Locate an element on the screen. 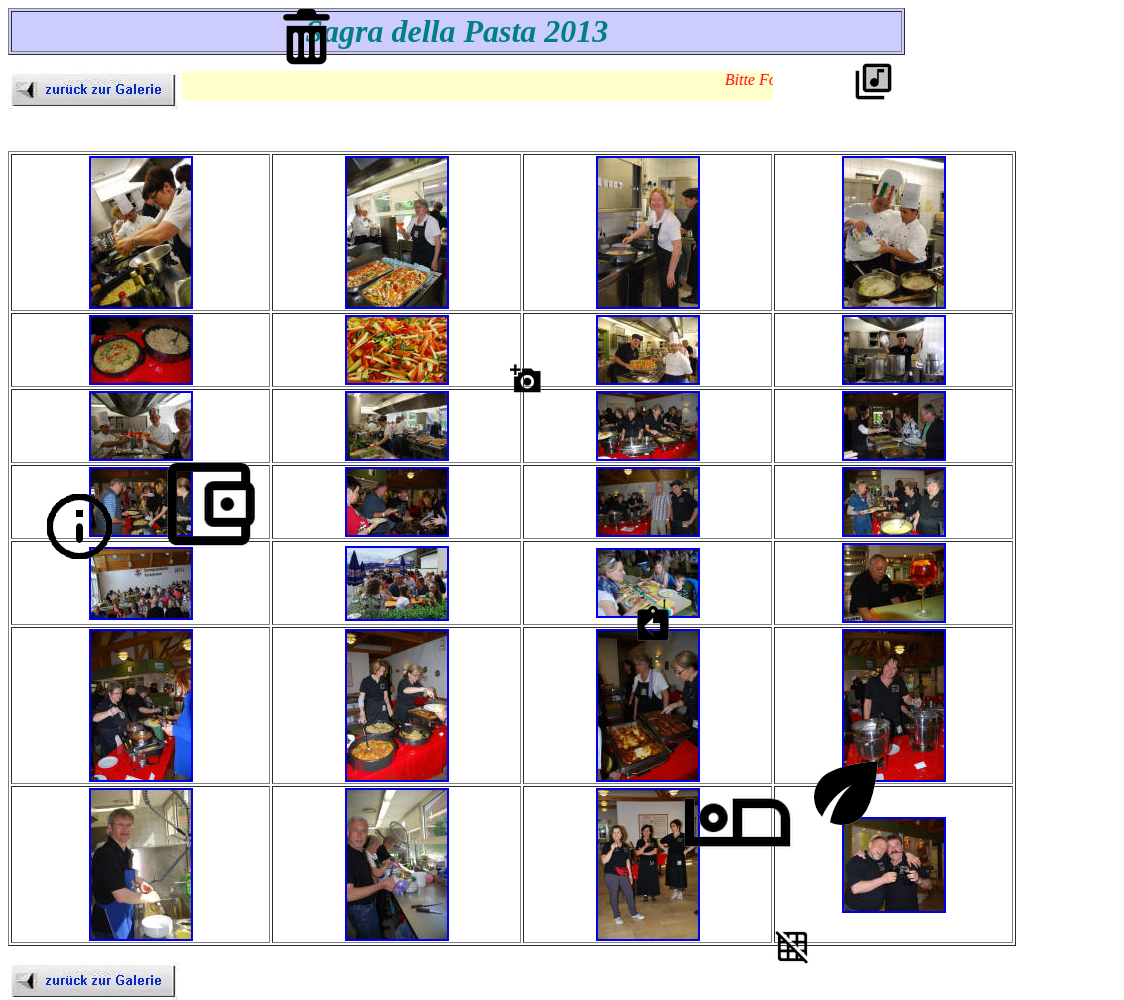  return or send back an assignment is located at coordinates (653, 625).